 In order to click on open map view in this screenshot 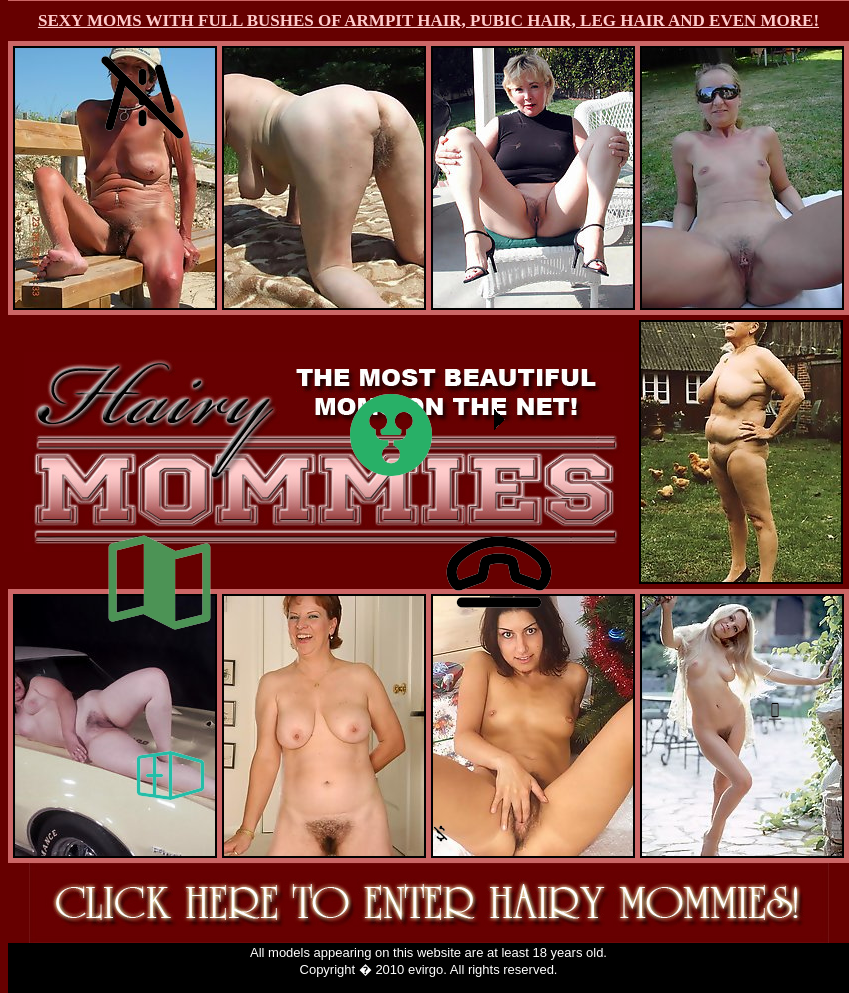, I will do `click(159, 582)`.